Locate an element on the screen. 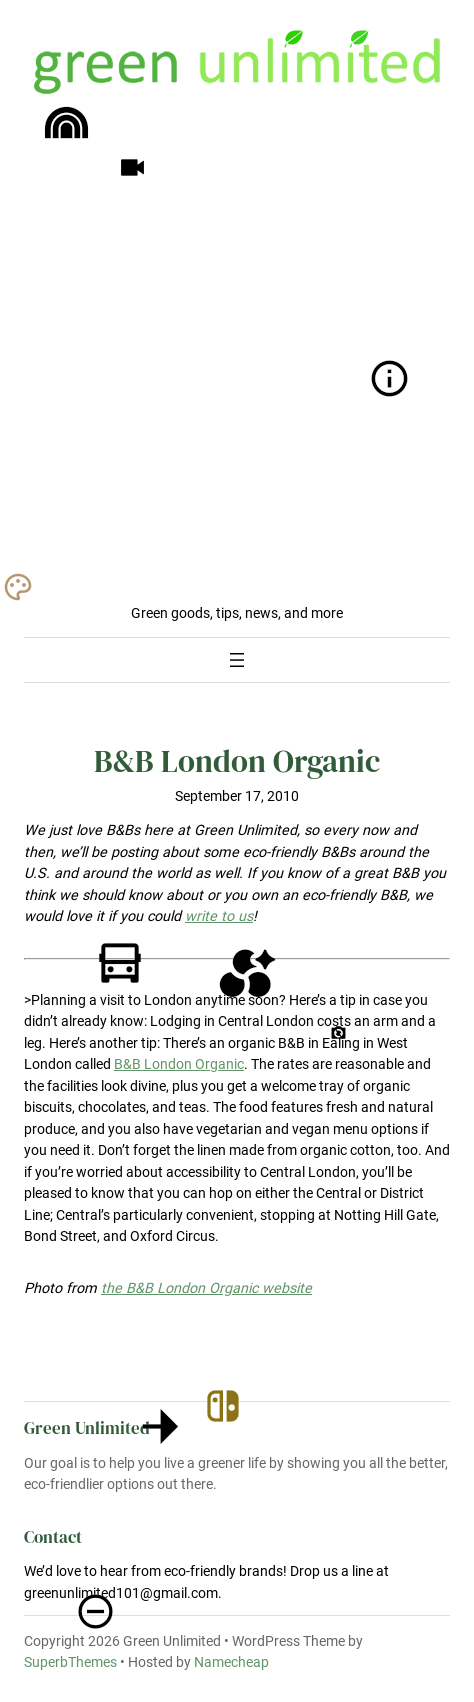 This screenshot has width=474, height=1702. view weather conditions with rainbow is located at coordinates (66, 122).